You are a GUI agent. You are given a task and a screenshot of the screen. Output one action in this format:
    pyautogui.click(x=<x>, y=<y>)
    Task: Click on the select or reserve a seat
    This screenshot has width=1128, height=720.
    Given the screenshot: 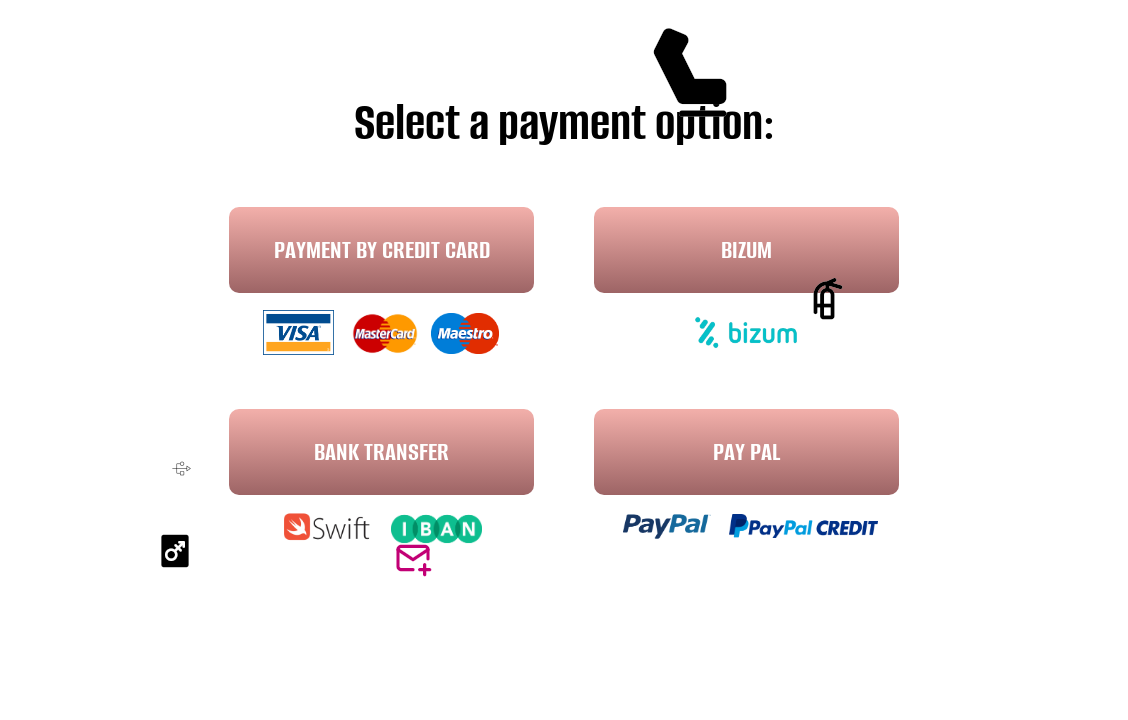 What is the action you would take?
    pyautogui.click(x=688, y=72)
    